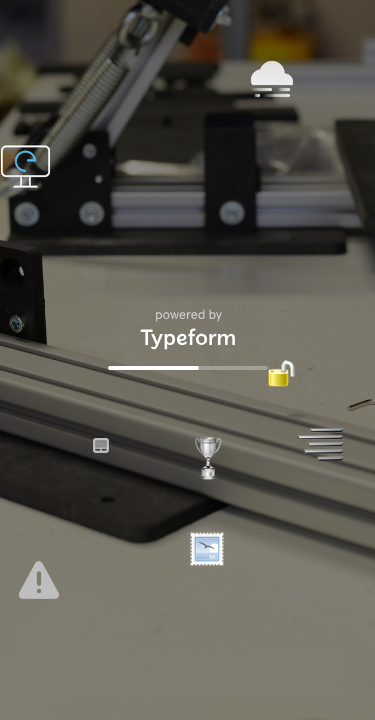  I want to click on touchpad input device settings, so click(101, 445).